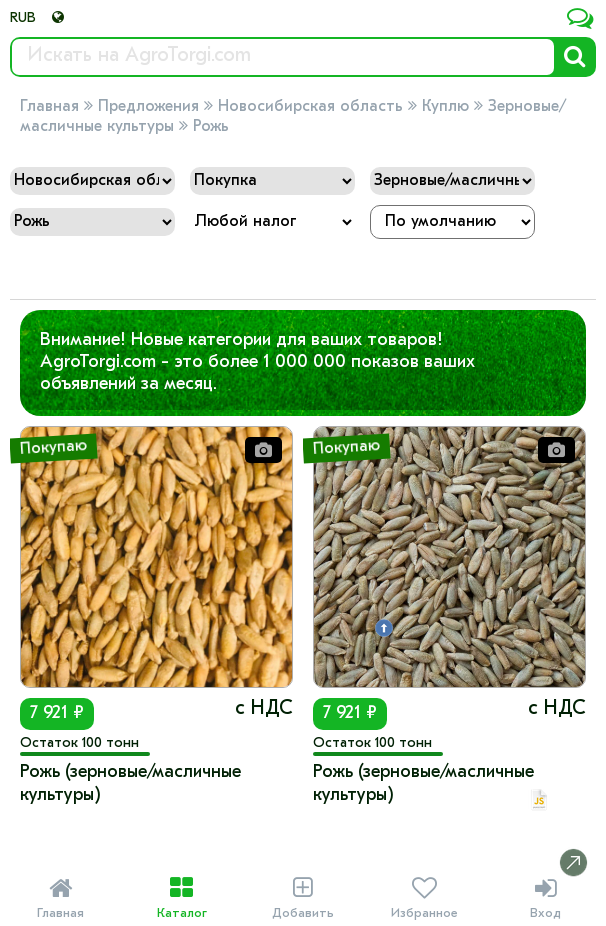  Describe the element at coordinates (384, 628) in the screenshot. I see `indicates a version control update is available` at that location.